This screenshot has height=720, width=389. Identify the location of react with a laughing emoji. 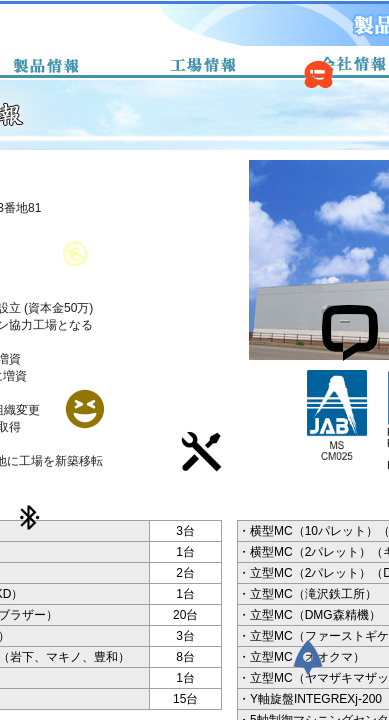
(85, 409).